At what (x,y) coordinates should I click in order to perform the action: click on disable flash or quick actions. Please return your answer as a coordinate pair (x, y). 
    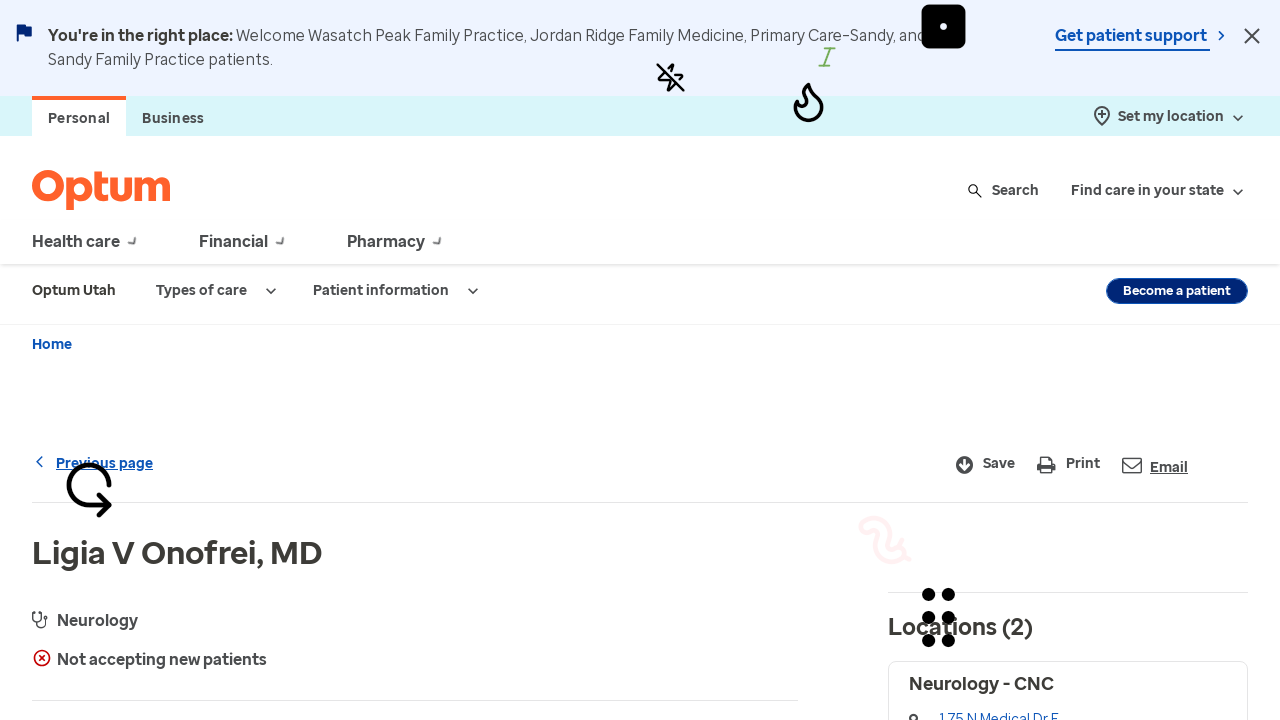
    Looking at the image, I should click on (670, 77).